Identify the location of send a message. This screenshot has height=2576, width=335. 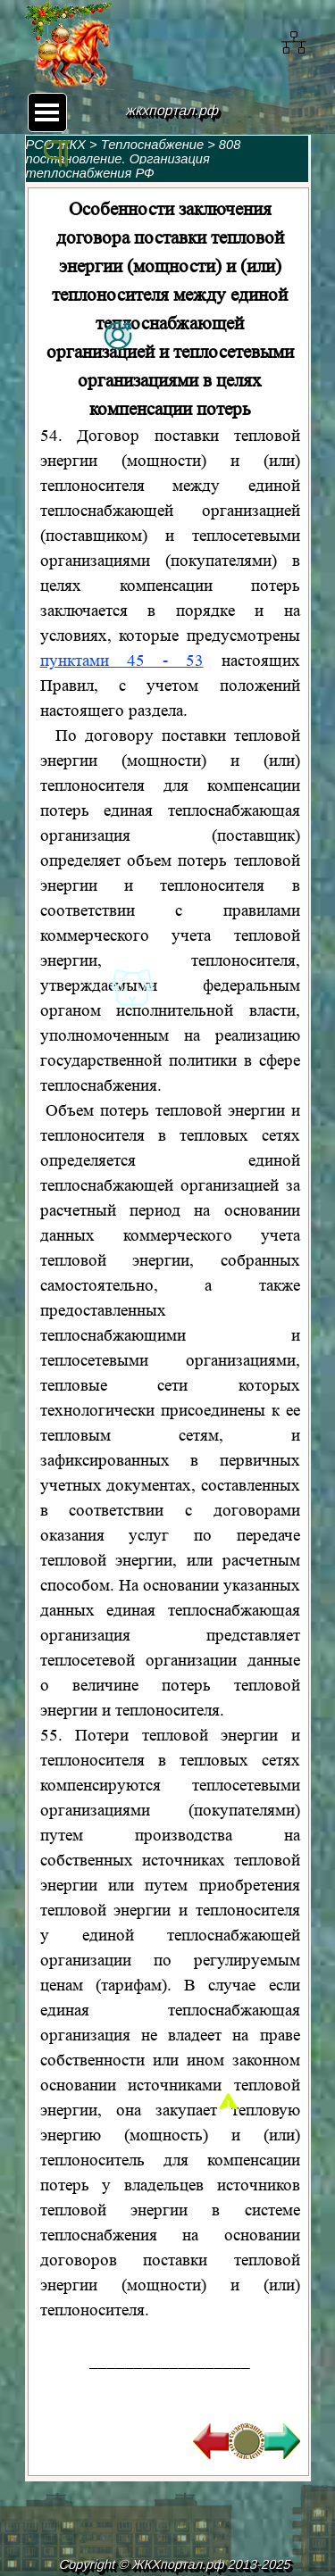
(228, 2101).